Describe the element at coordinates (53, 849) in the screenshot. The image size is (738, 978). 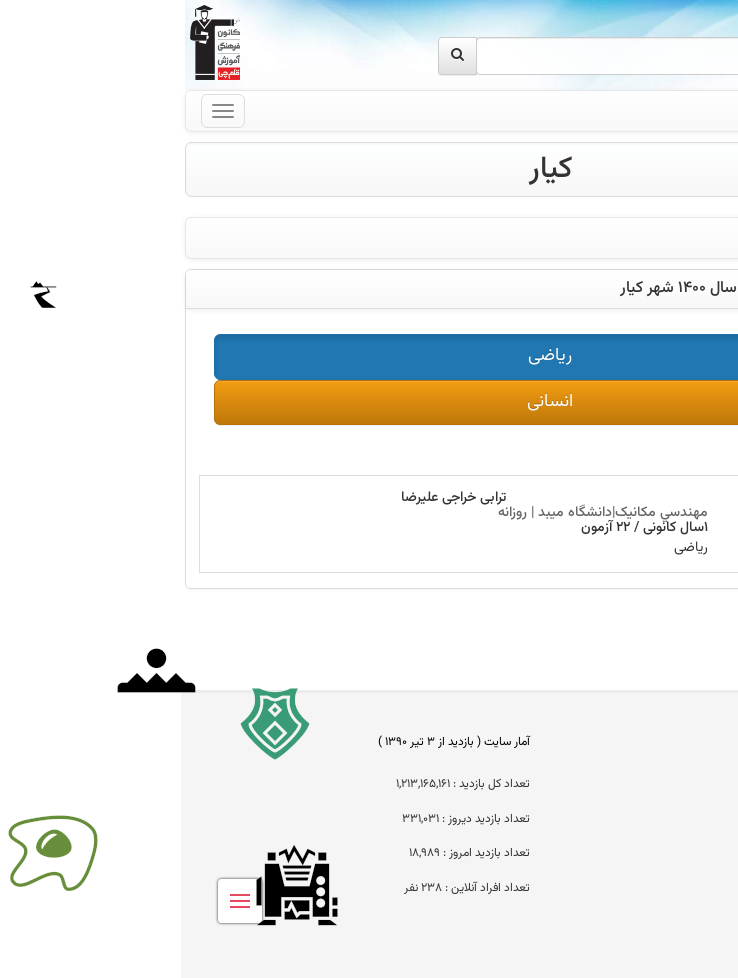
I see `ingredient icon for cooking or recipe apps` at that location.